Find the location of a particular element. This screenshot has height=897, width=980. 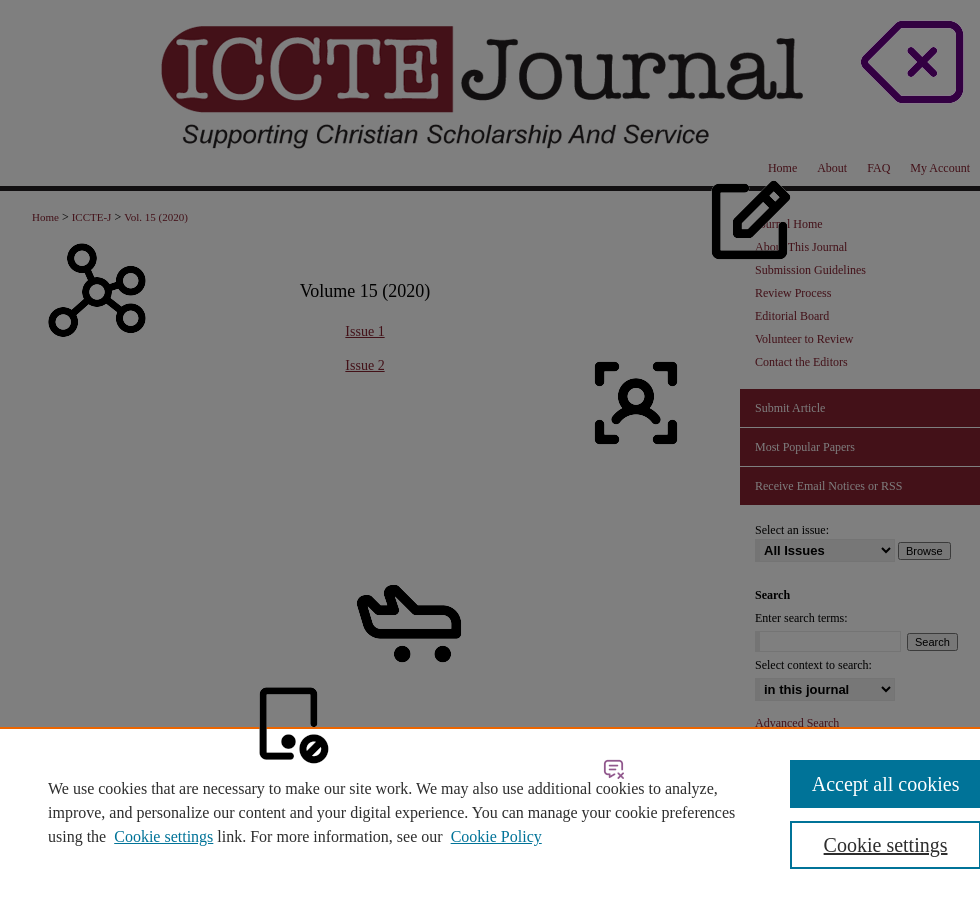

cancel tablet connection or pairing is located at coordinates (288, 723).